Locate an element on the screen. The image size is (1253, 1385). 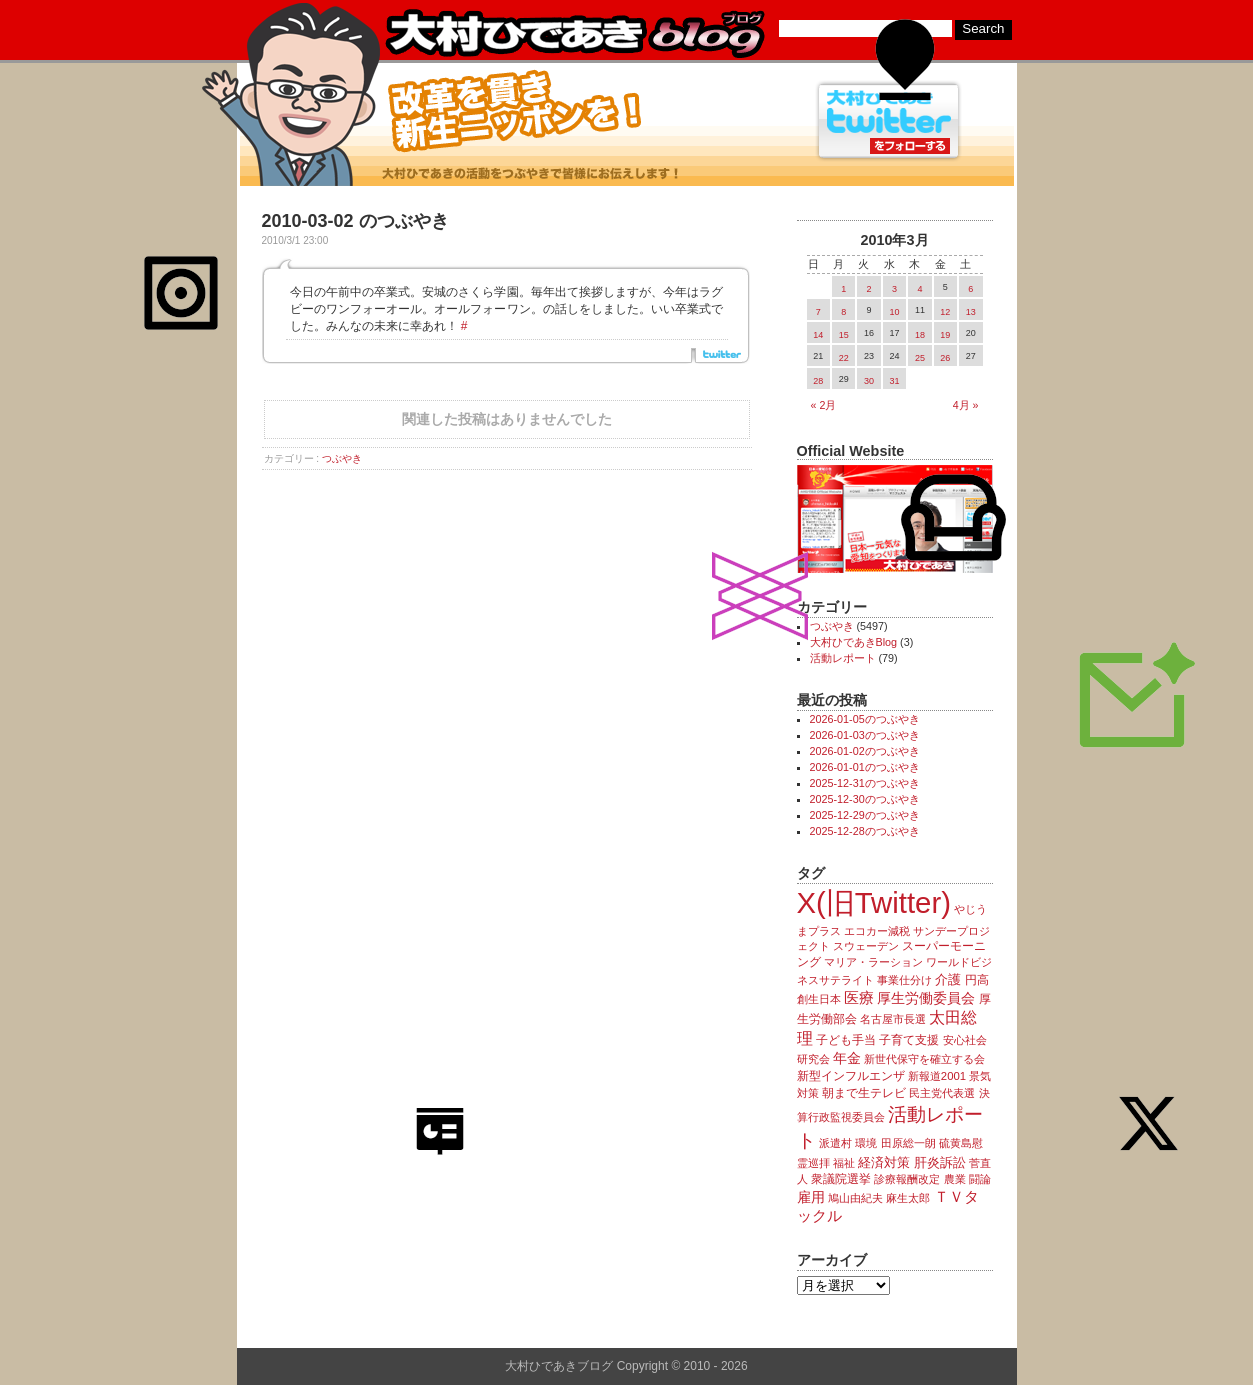
start a presentation slideshow is located at coordinates (440, 1129).